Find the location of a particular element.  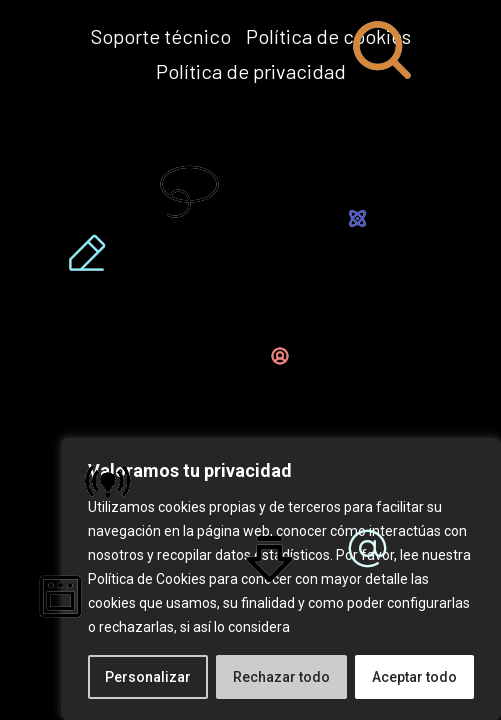

access live predictions or real-time insights is located at coordinates (108, 481).